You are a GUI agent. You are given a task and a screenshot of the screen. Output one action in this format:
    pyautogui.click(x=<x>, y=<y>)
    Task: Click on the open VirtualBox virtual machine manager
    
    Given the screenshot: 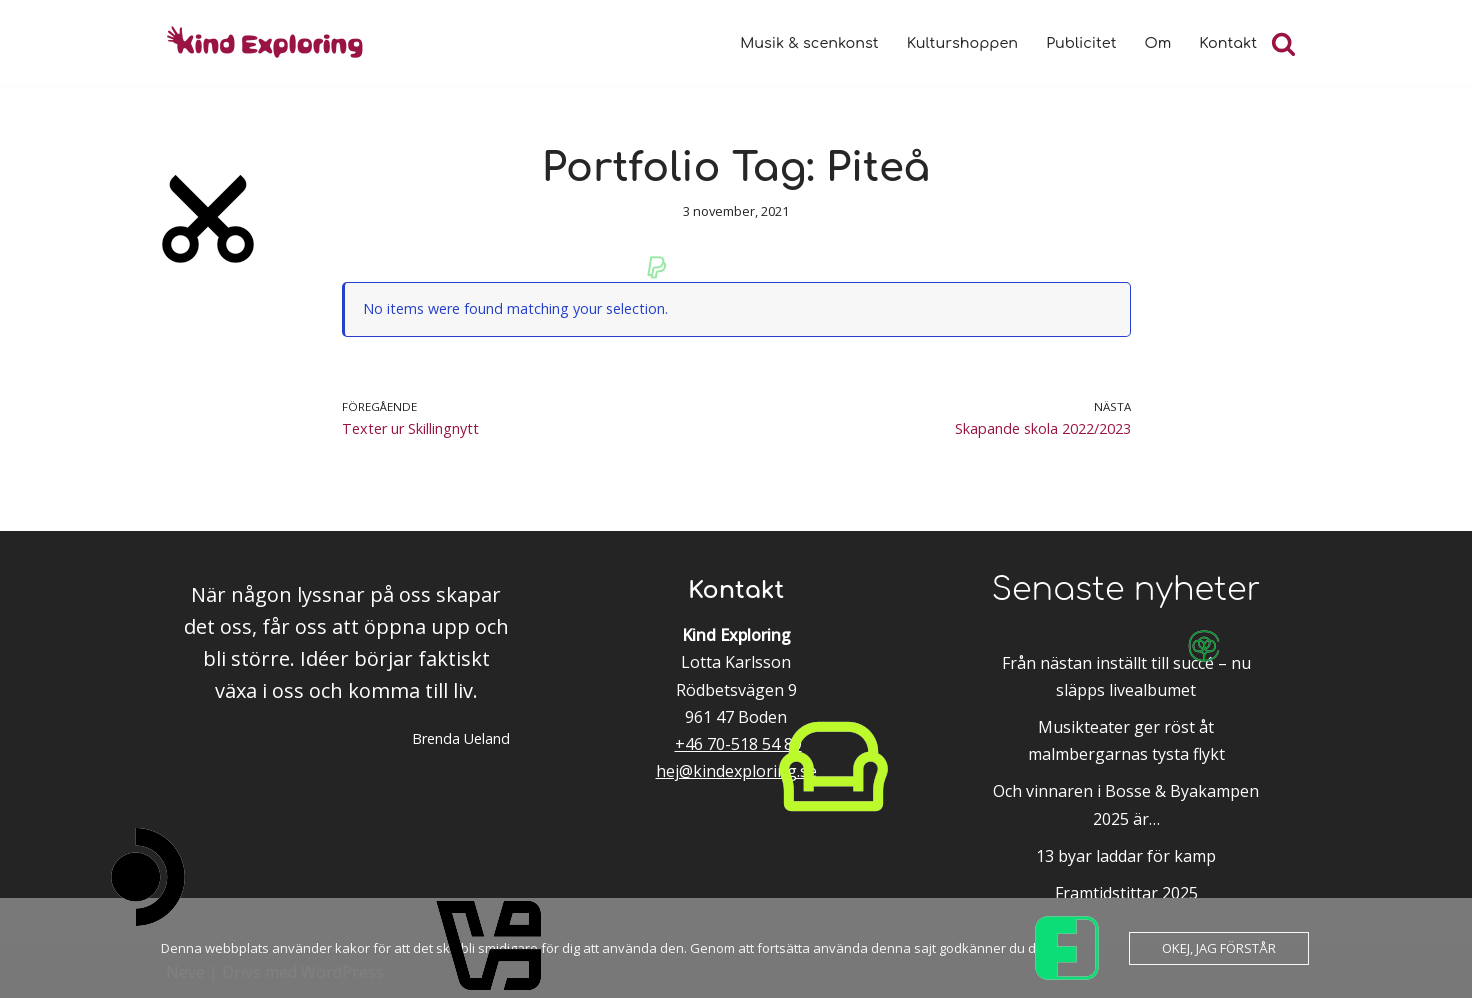 What is the action you would take?
    pyautogui.click(x=488, y=945)
    